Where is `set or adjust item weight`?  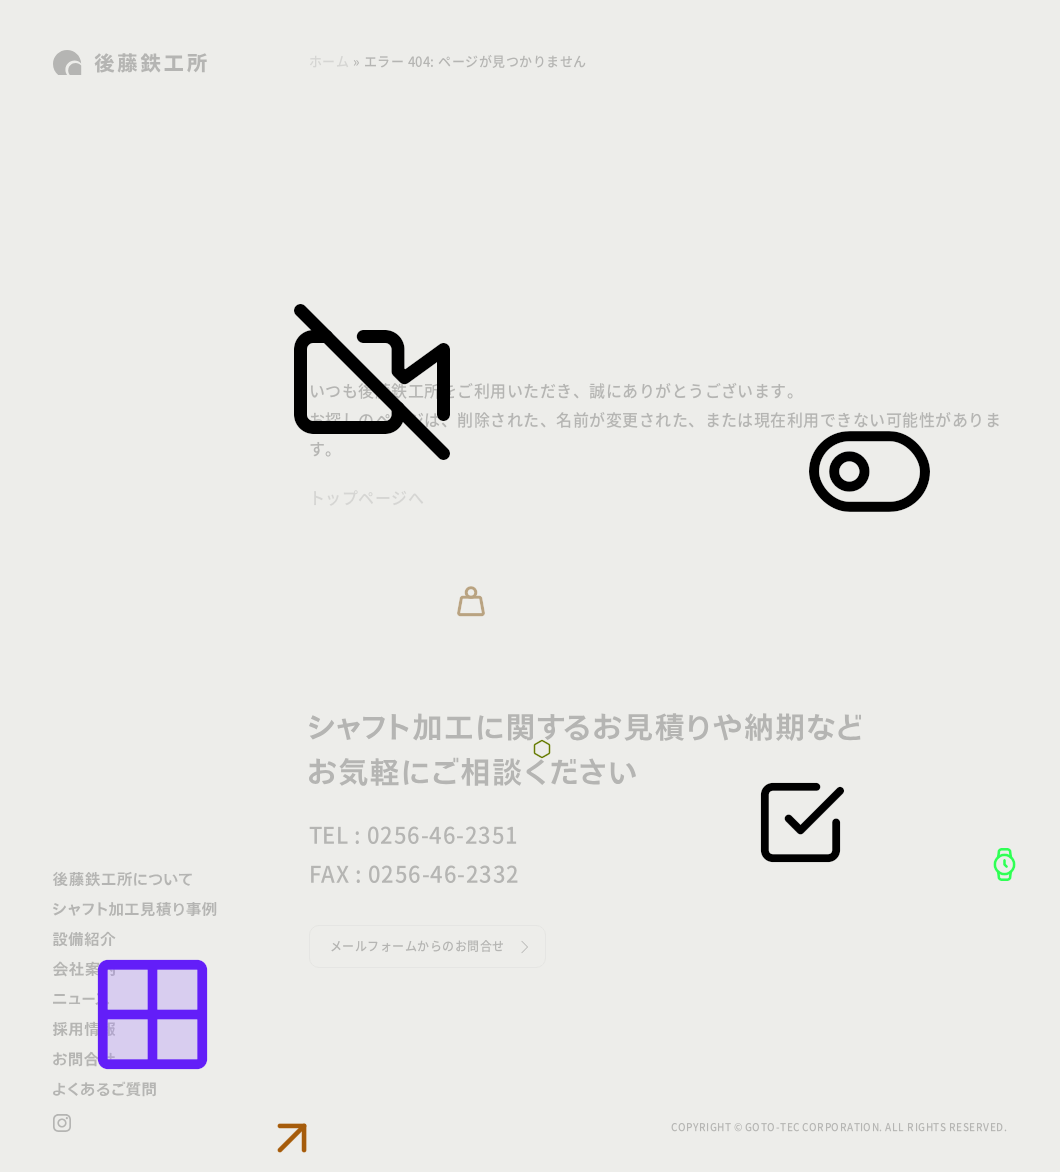 set or adjust item weight is located at coordinates (471, 602).